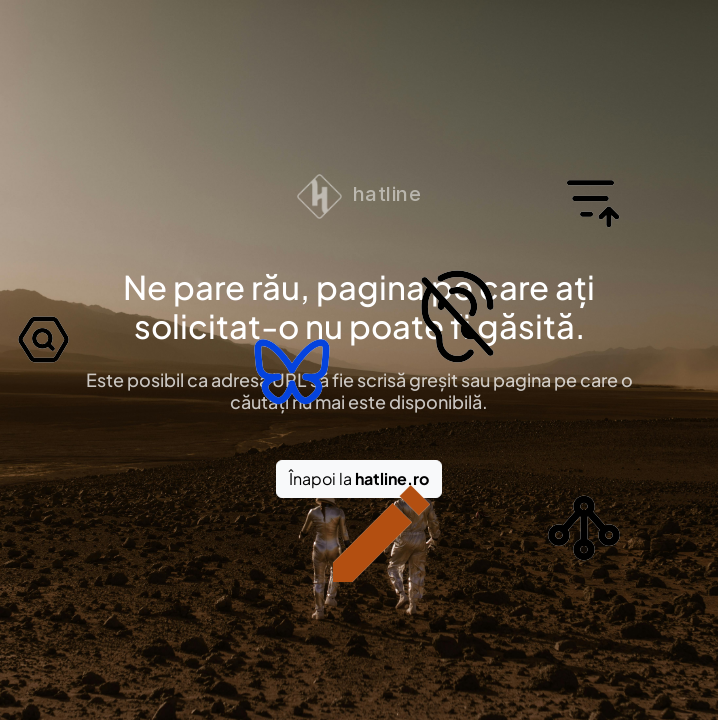 This screenshot has width=718, height=720. I want to click on sort items in ascending order, so click(590, 198).